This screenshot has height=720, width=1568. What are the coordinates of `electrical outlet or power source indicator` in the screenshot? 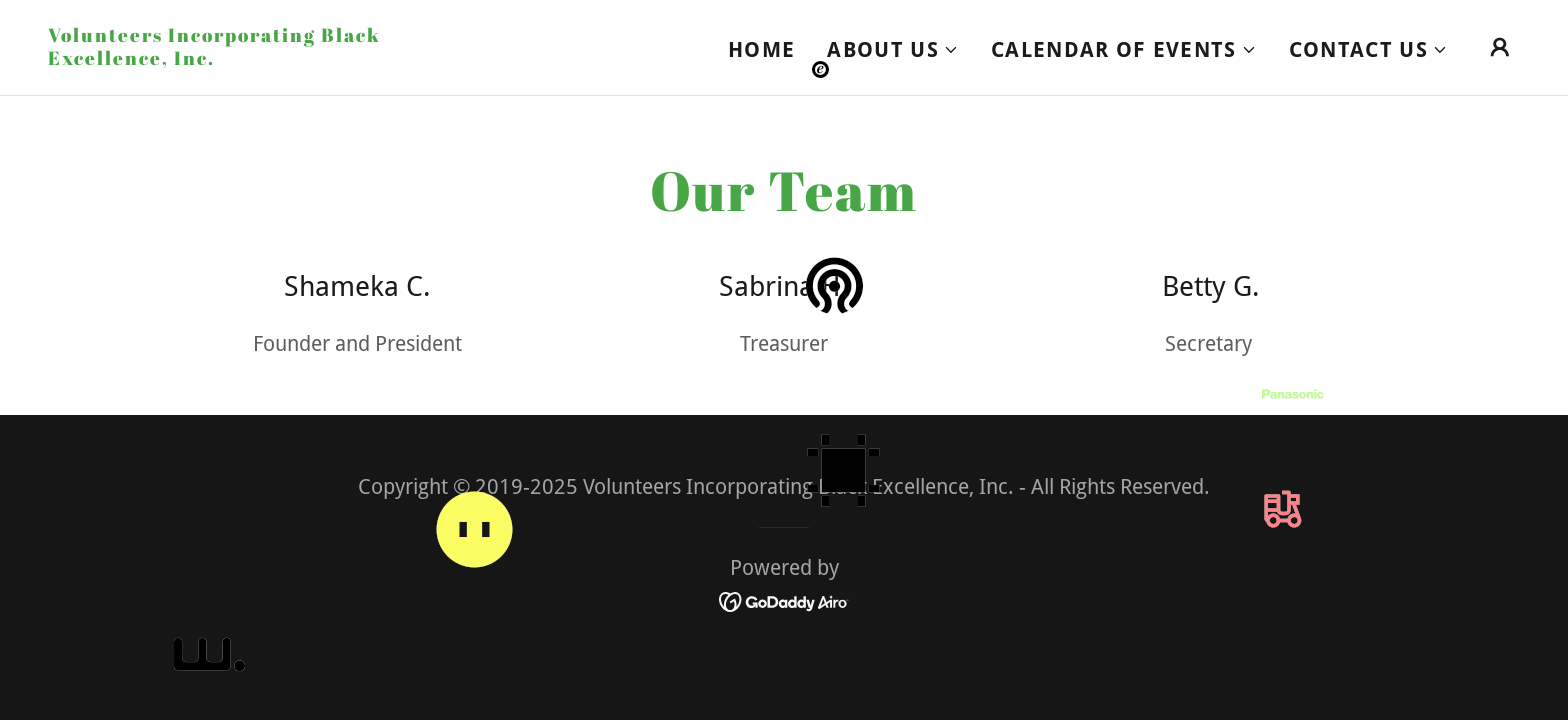 It's located at (474, 529).